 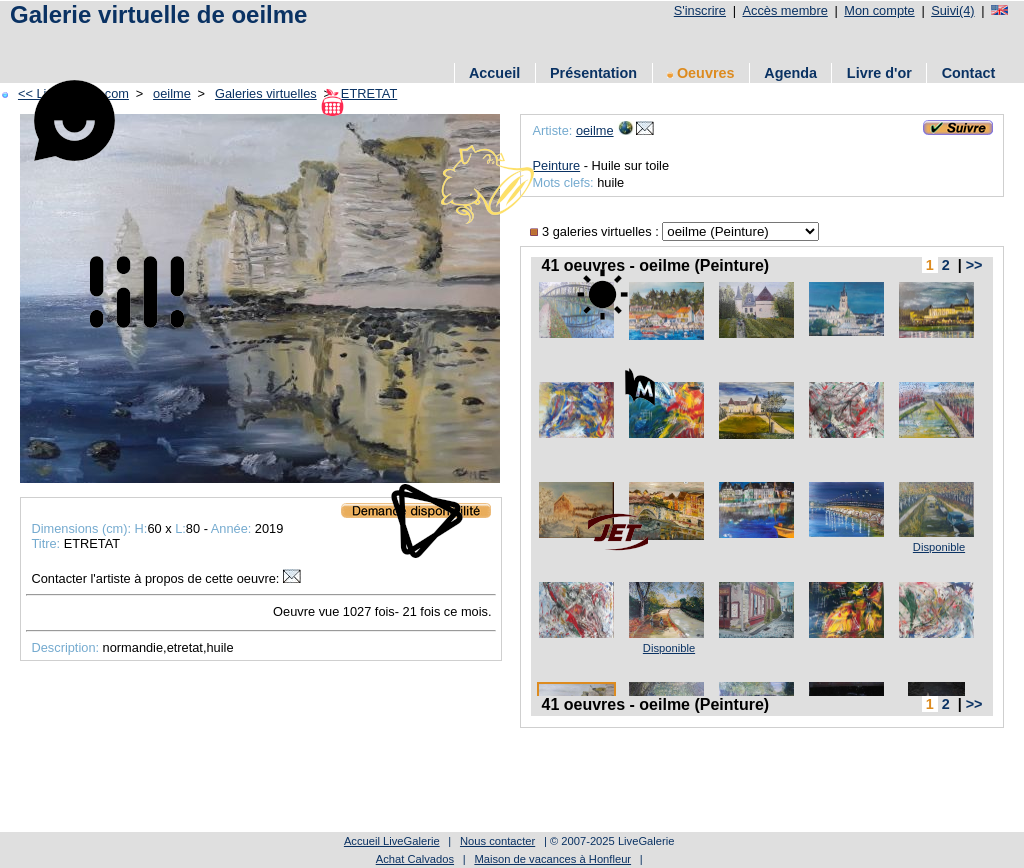 I want to click on nutritionix logo, so click(x=332, y=102).